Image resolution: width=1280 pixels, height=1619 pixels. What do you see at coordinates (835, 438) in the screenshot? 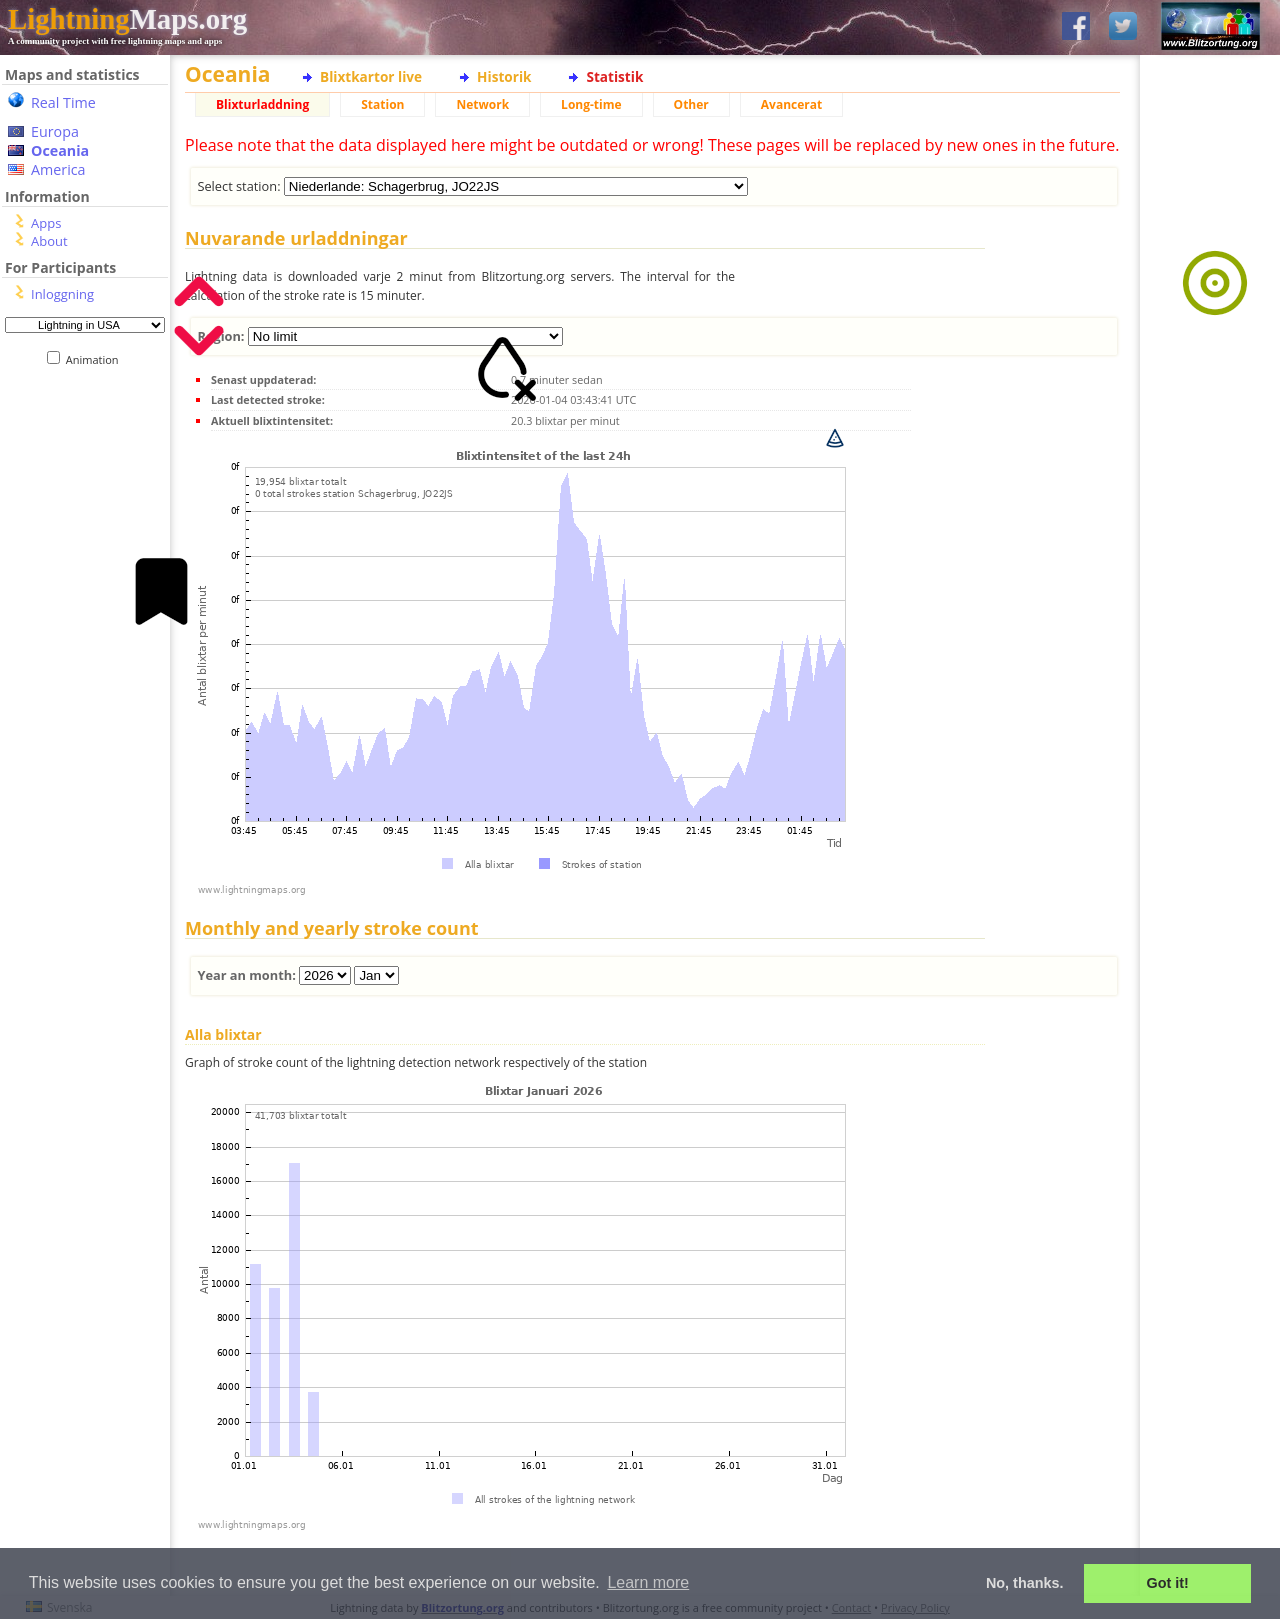
I see `browse food delivery options` at bounding box center [835, 438].